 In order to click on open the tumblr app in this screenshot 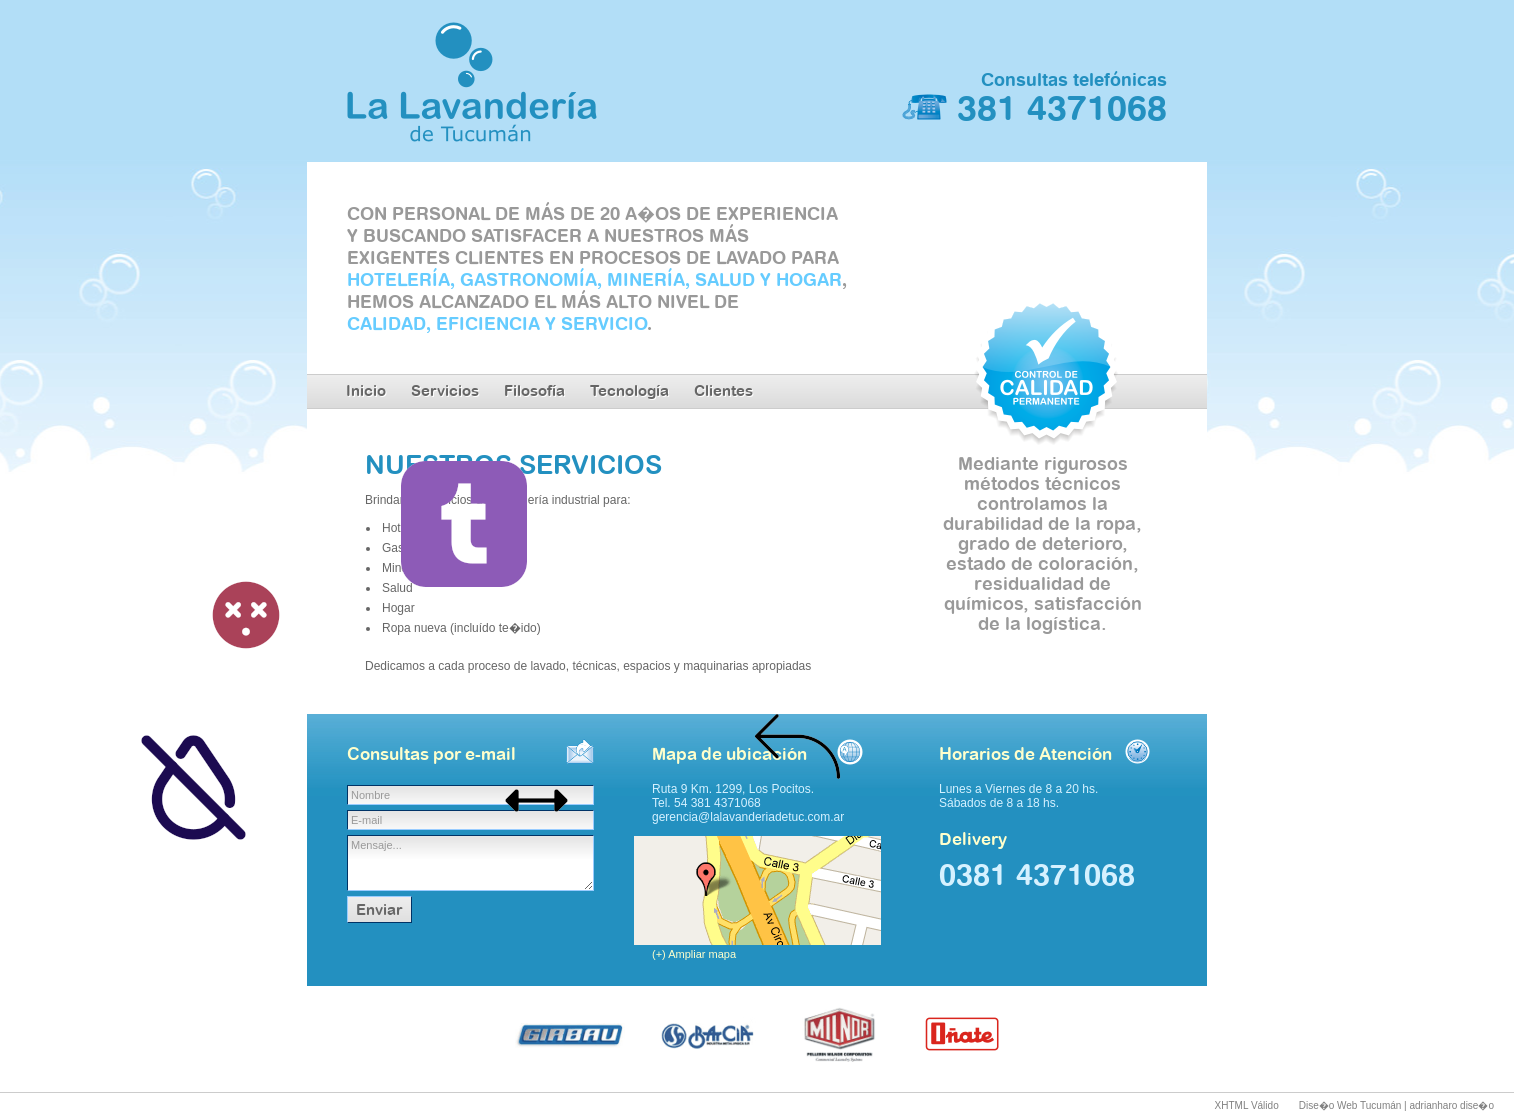, I will do `click(464, 524)`.